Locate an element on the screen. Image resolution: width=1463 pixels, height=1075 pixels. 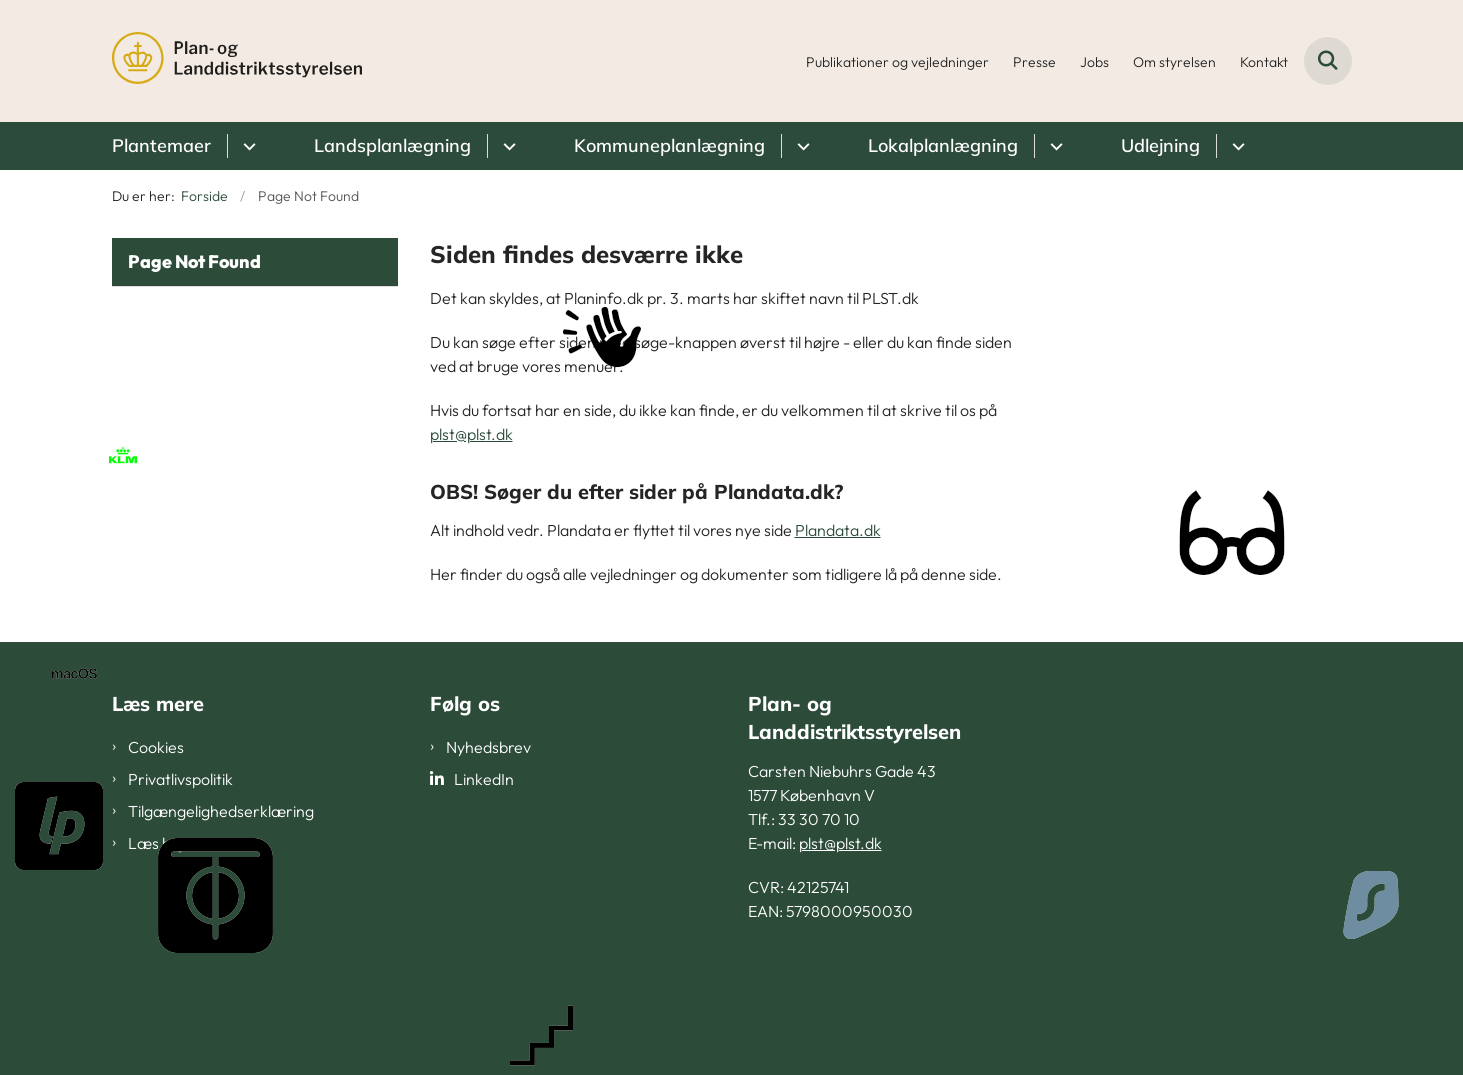
visit KLM airline website or app is located at coordinates (123, 455).